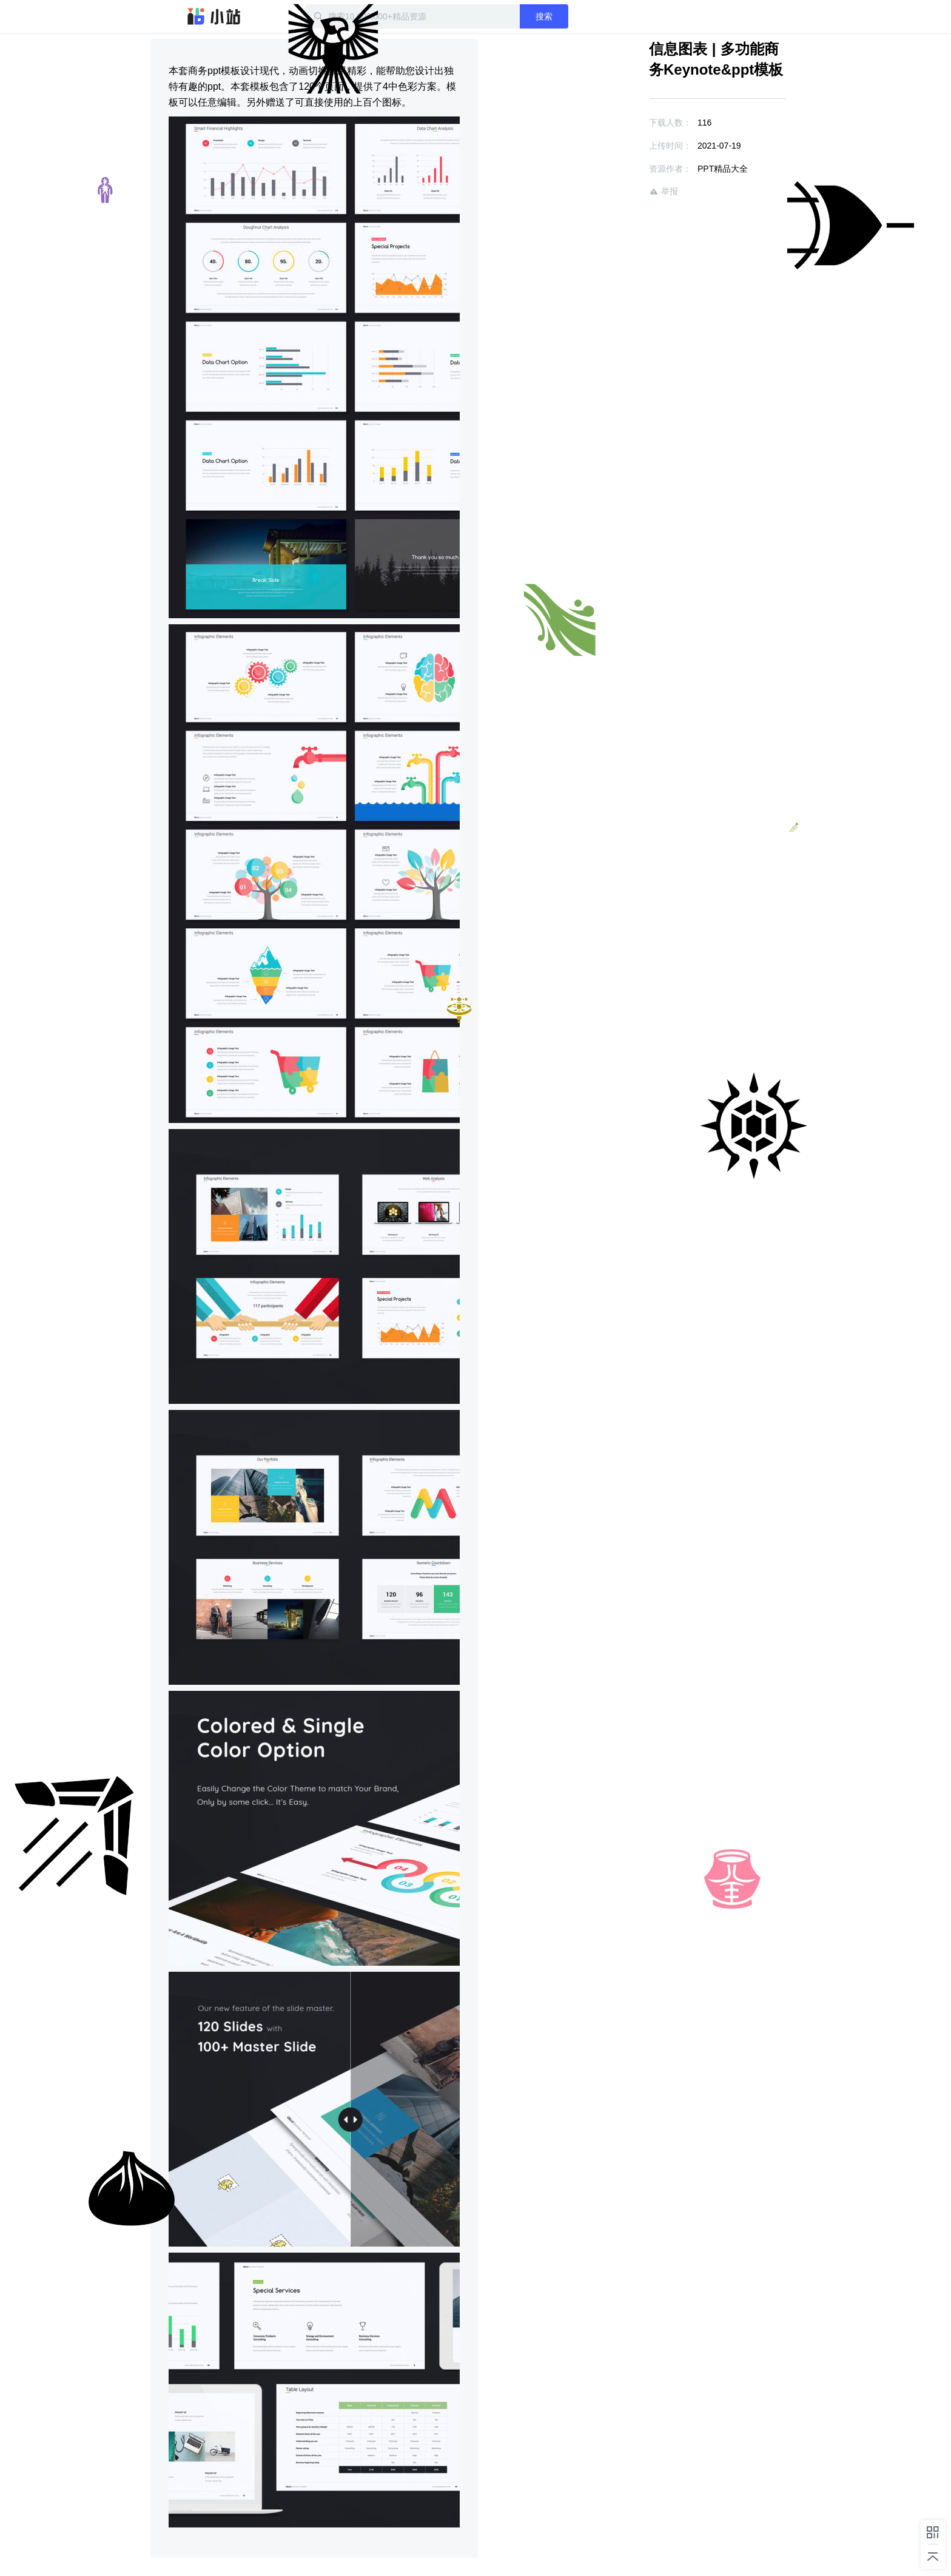 The image size is (951, 2576). Describe the element at coordinates (850, 225) in the screenshot. I see `represents an XOR logic gate in a circuit diagram` at that location.